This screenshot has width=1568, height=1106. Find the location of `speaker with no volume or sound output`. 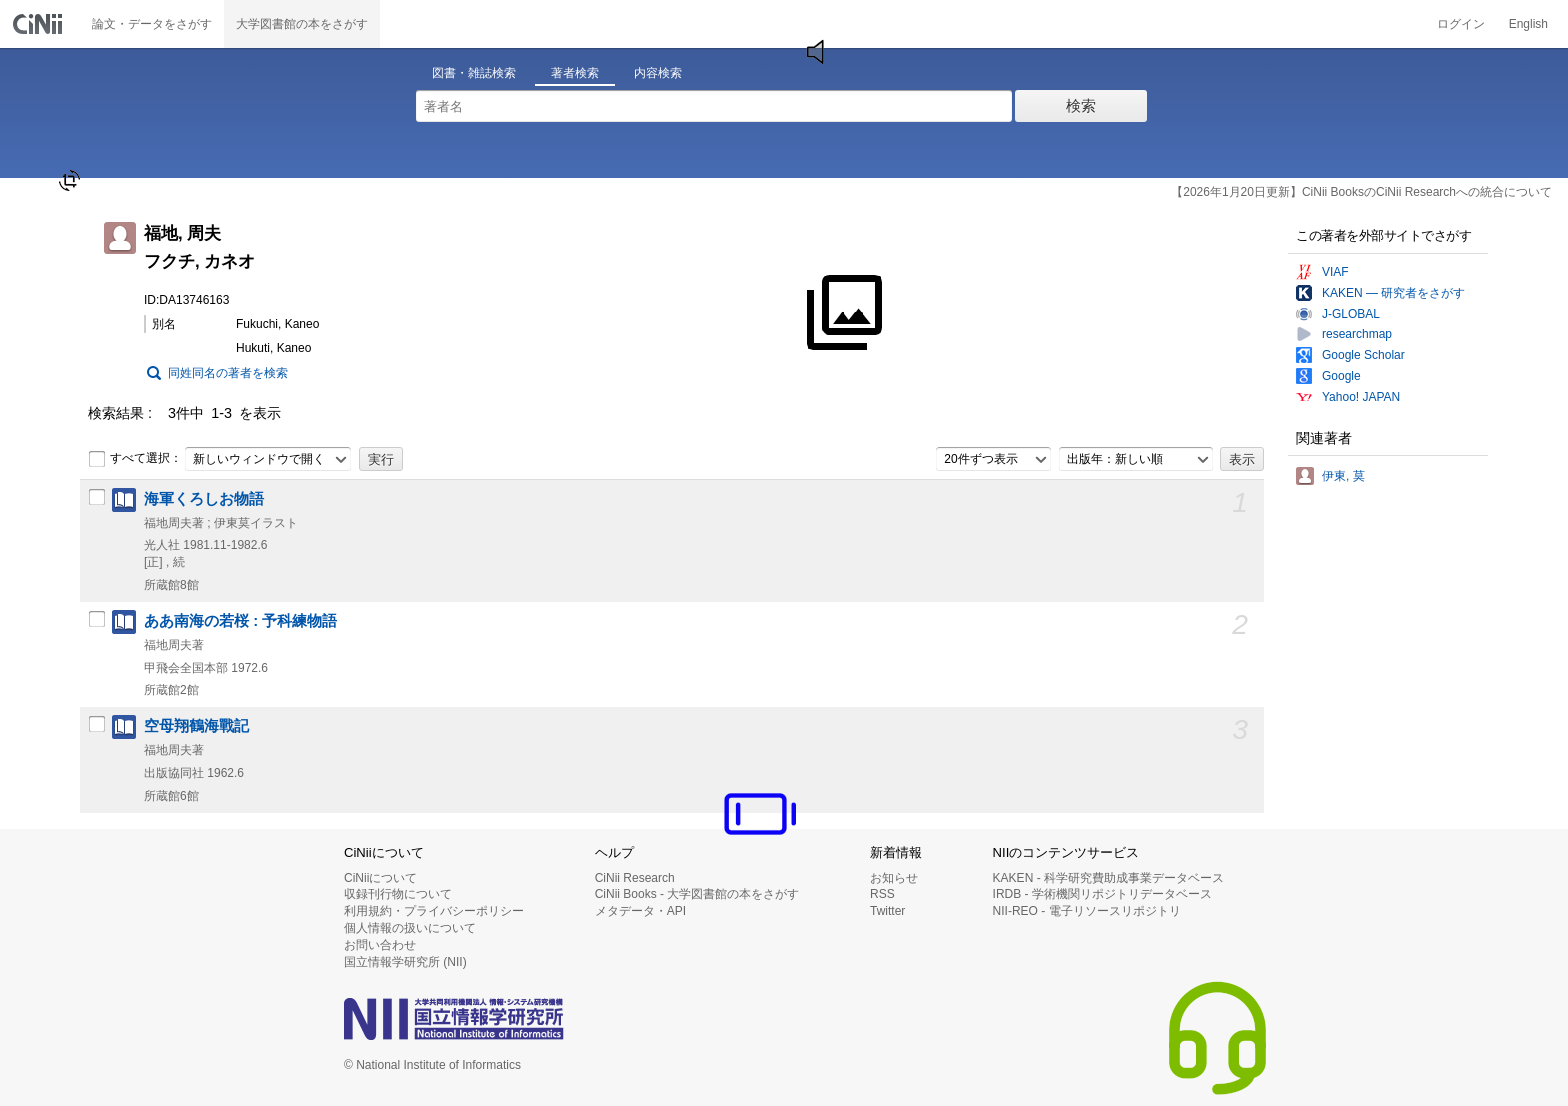

speaker with no volume or sound output is located at coordinates (819, 52).